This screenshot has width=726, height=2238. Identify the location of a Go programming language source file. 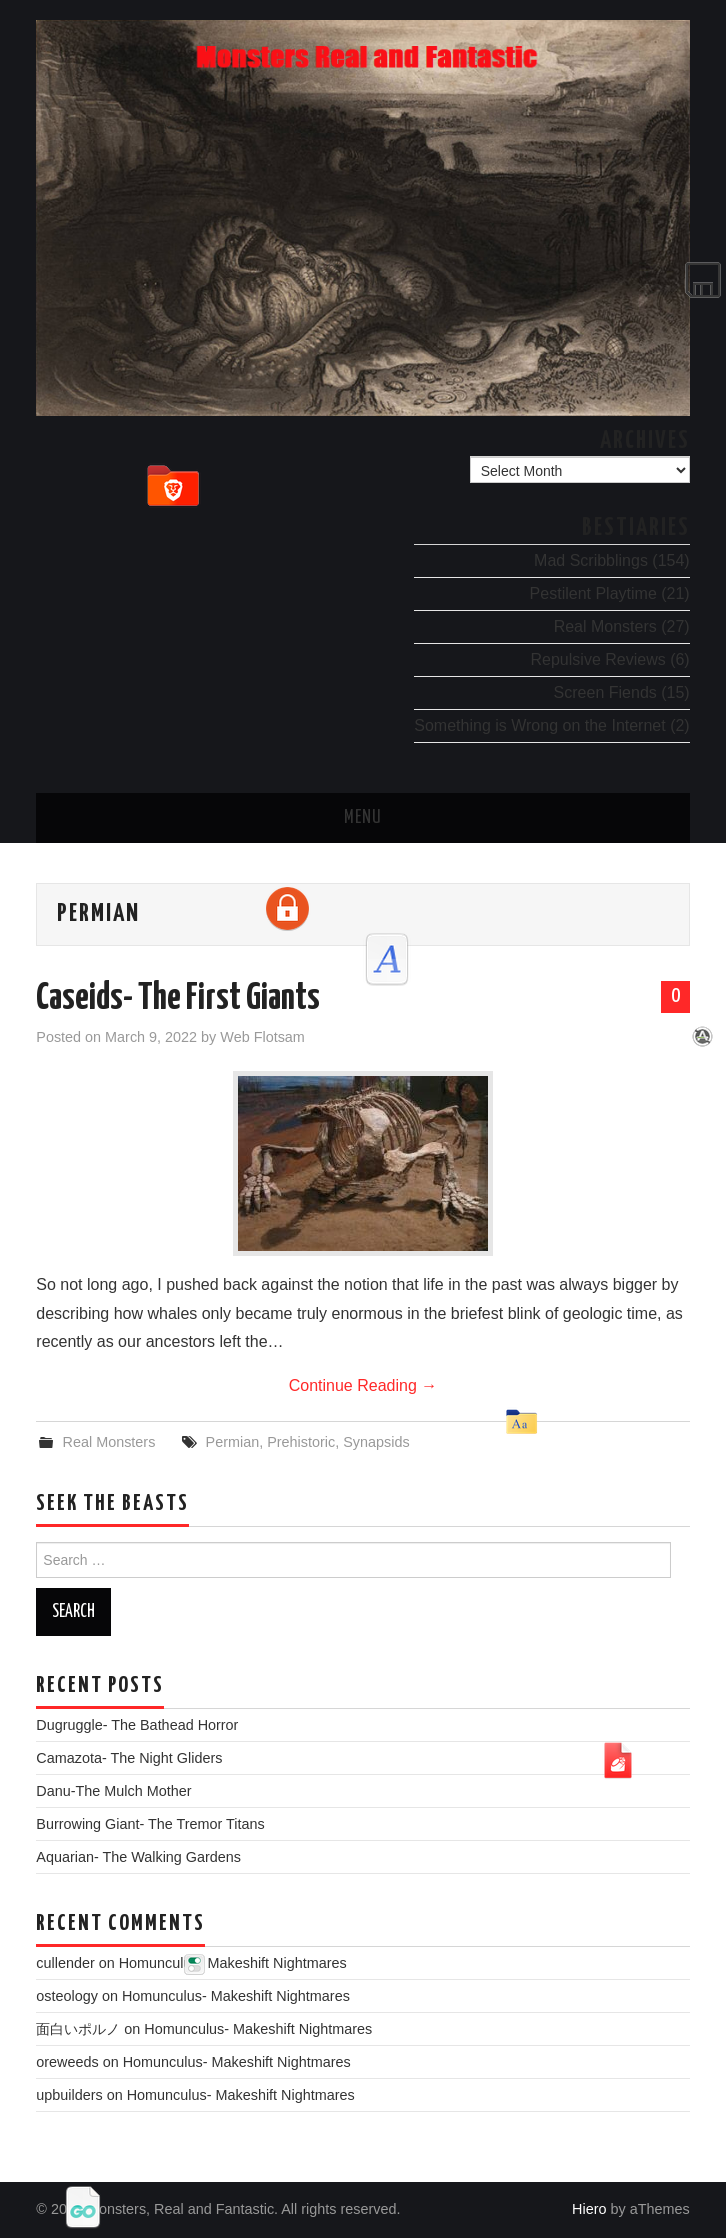
(83, 2207).